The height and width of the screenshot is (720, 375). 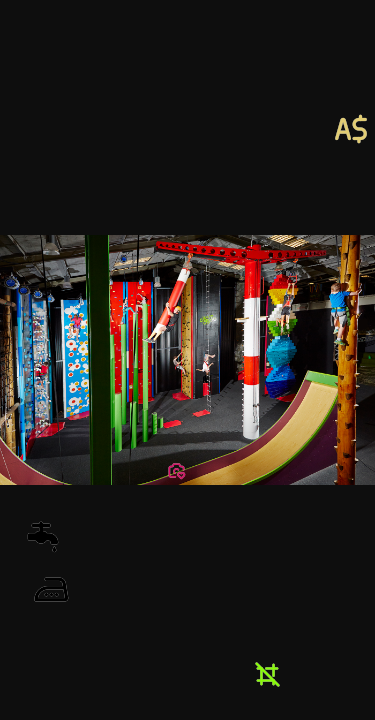 I want to click on indicates australian dollar currency, so click(x=351, y=129).